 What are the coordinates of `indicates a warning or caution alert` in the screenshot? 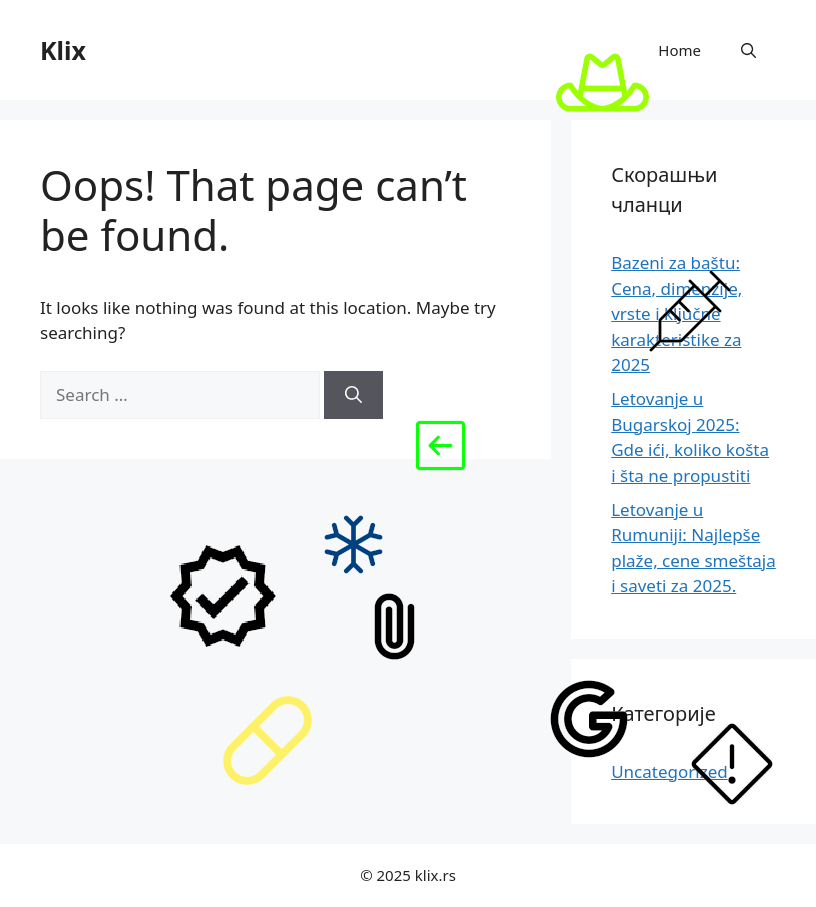 It's located at (732, 764).